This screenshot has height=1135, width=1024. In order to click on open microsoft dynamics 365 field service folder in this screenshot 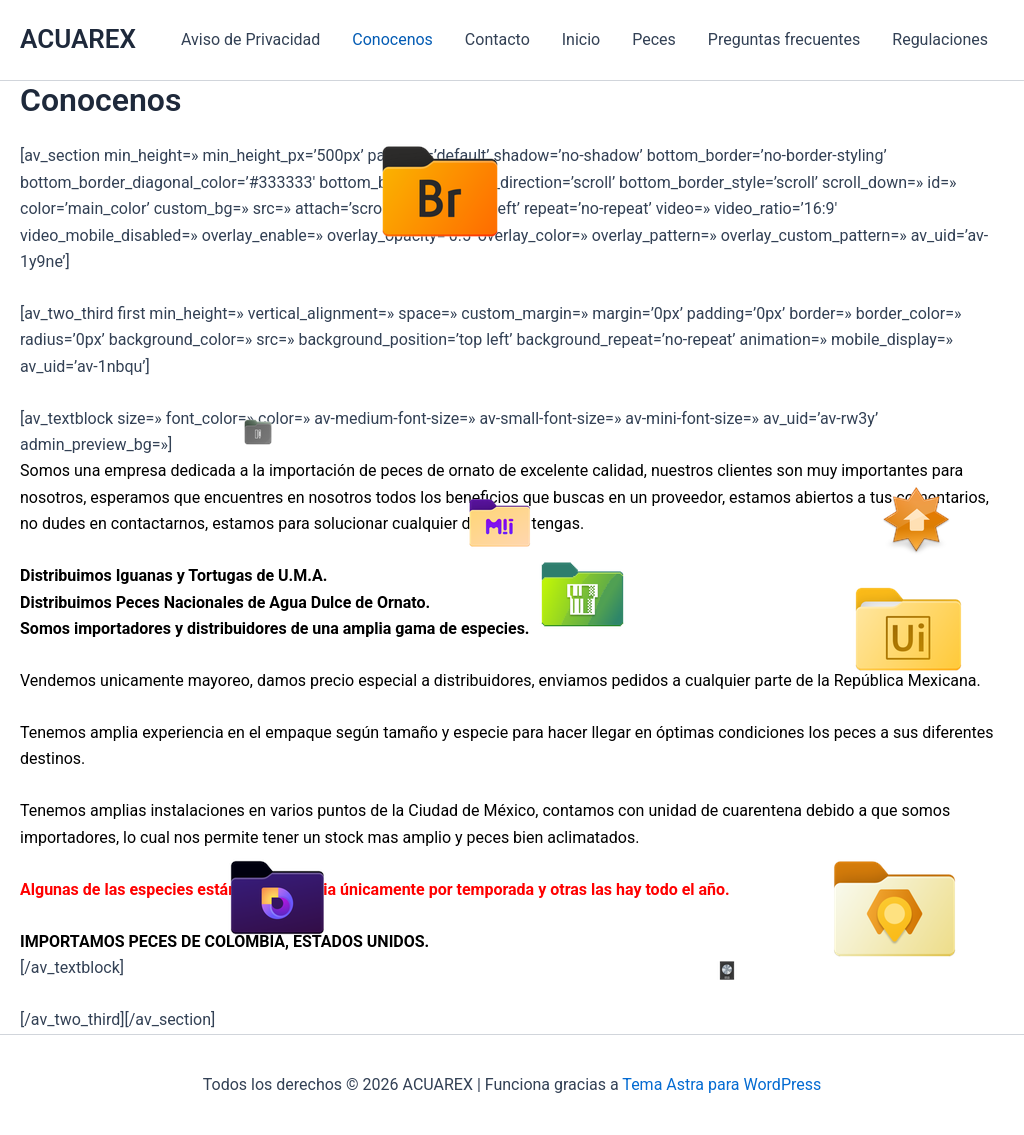, I will do `click(894, 912)`.